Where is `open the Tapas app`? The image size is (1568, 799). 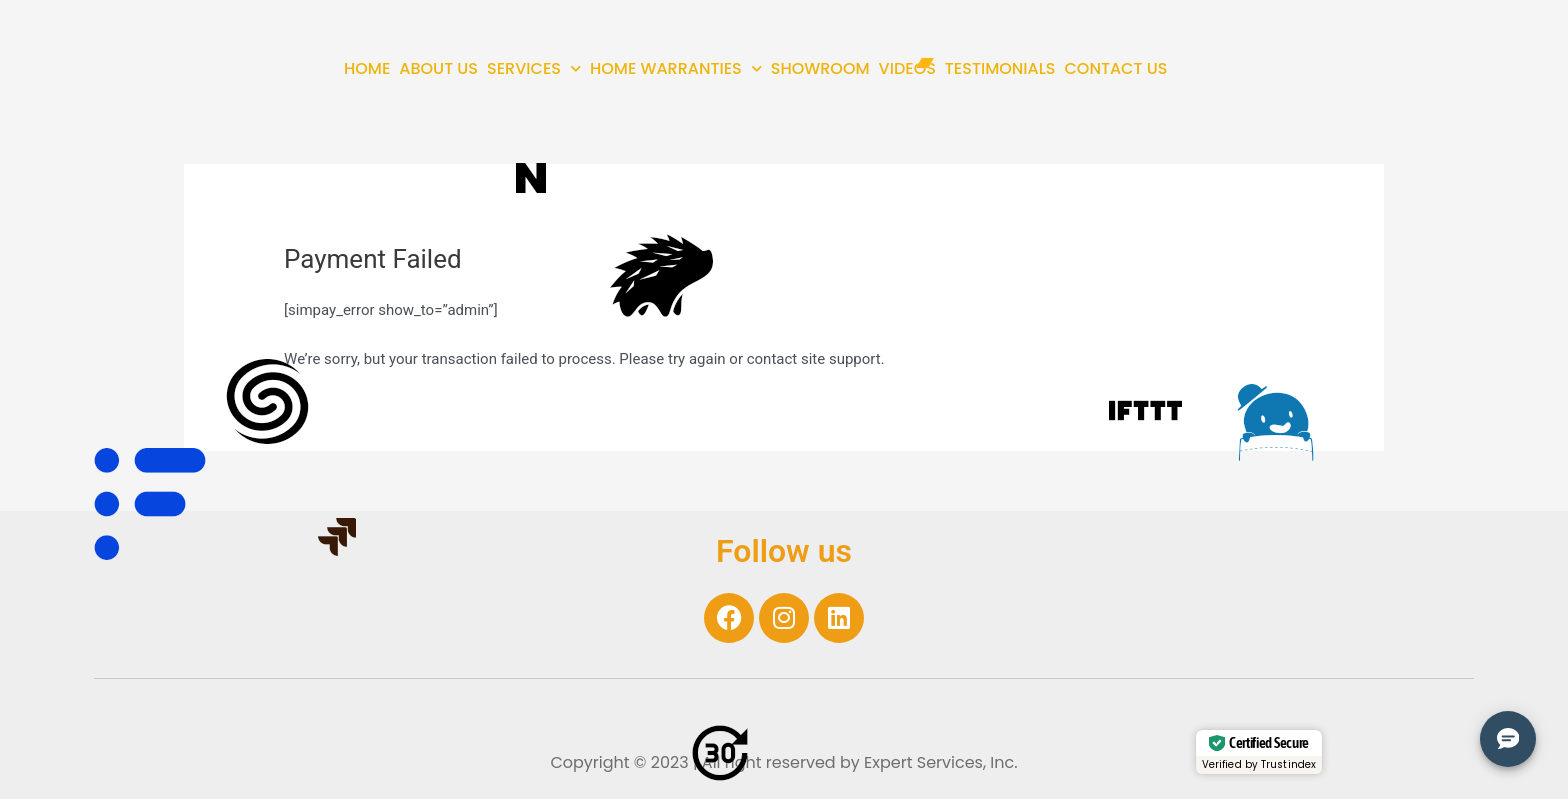
open the Tapas app is located at coordinates (1275, 422).